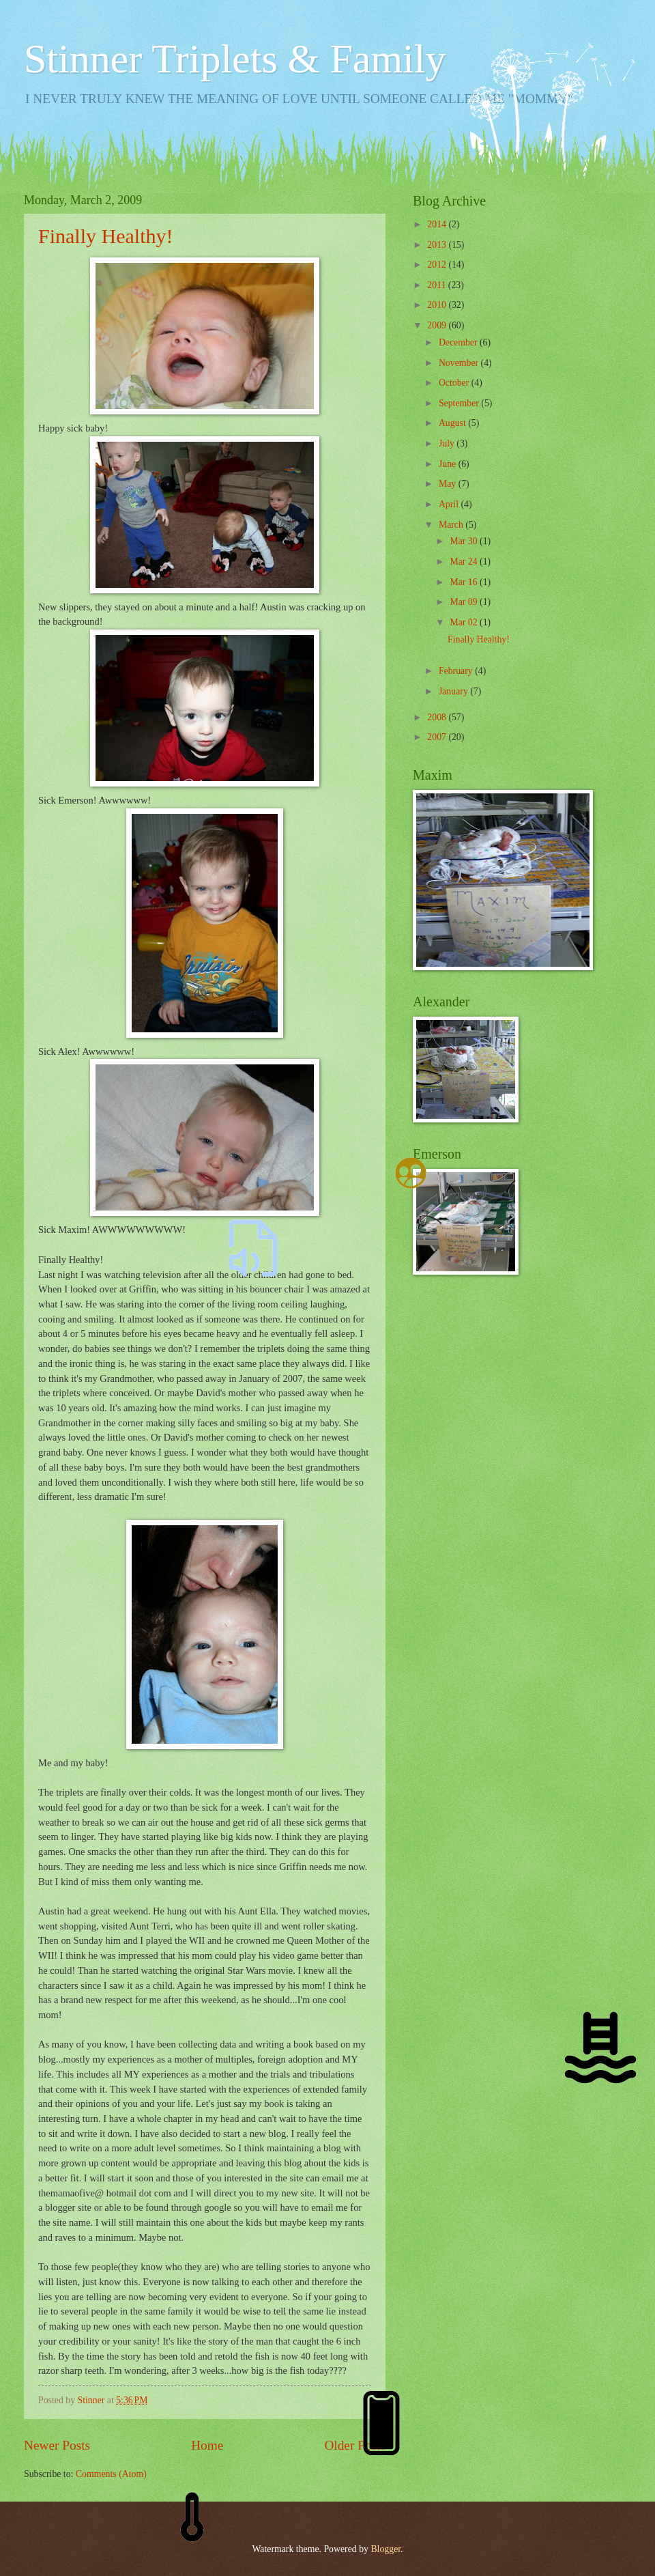  I want to click on open an audio file, so click(253, 1248).